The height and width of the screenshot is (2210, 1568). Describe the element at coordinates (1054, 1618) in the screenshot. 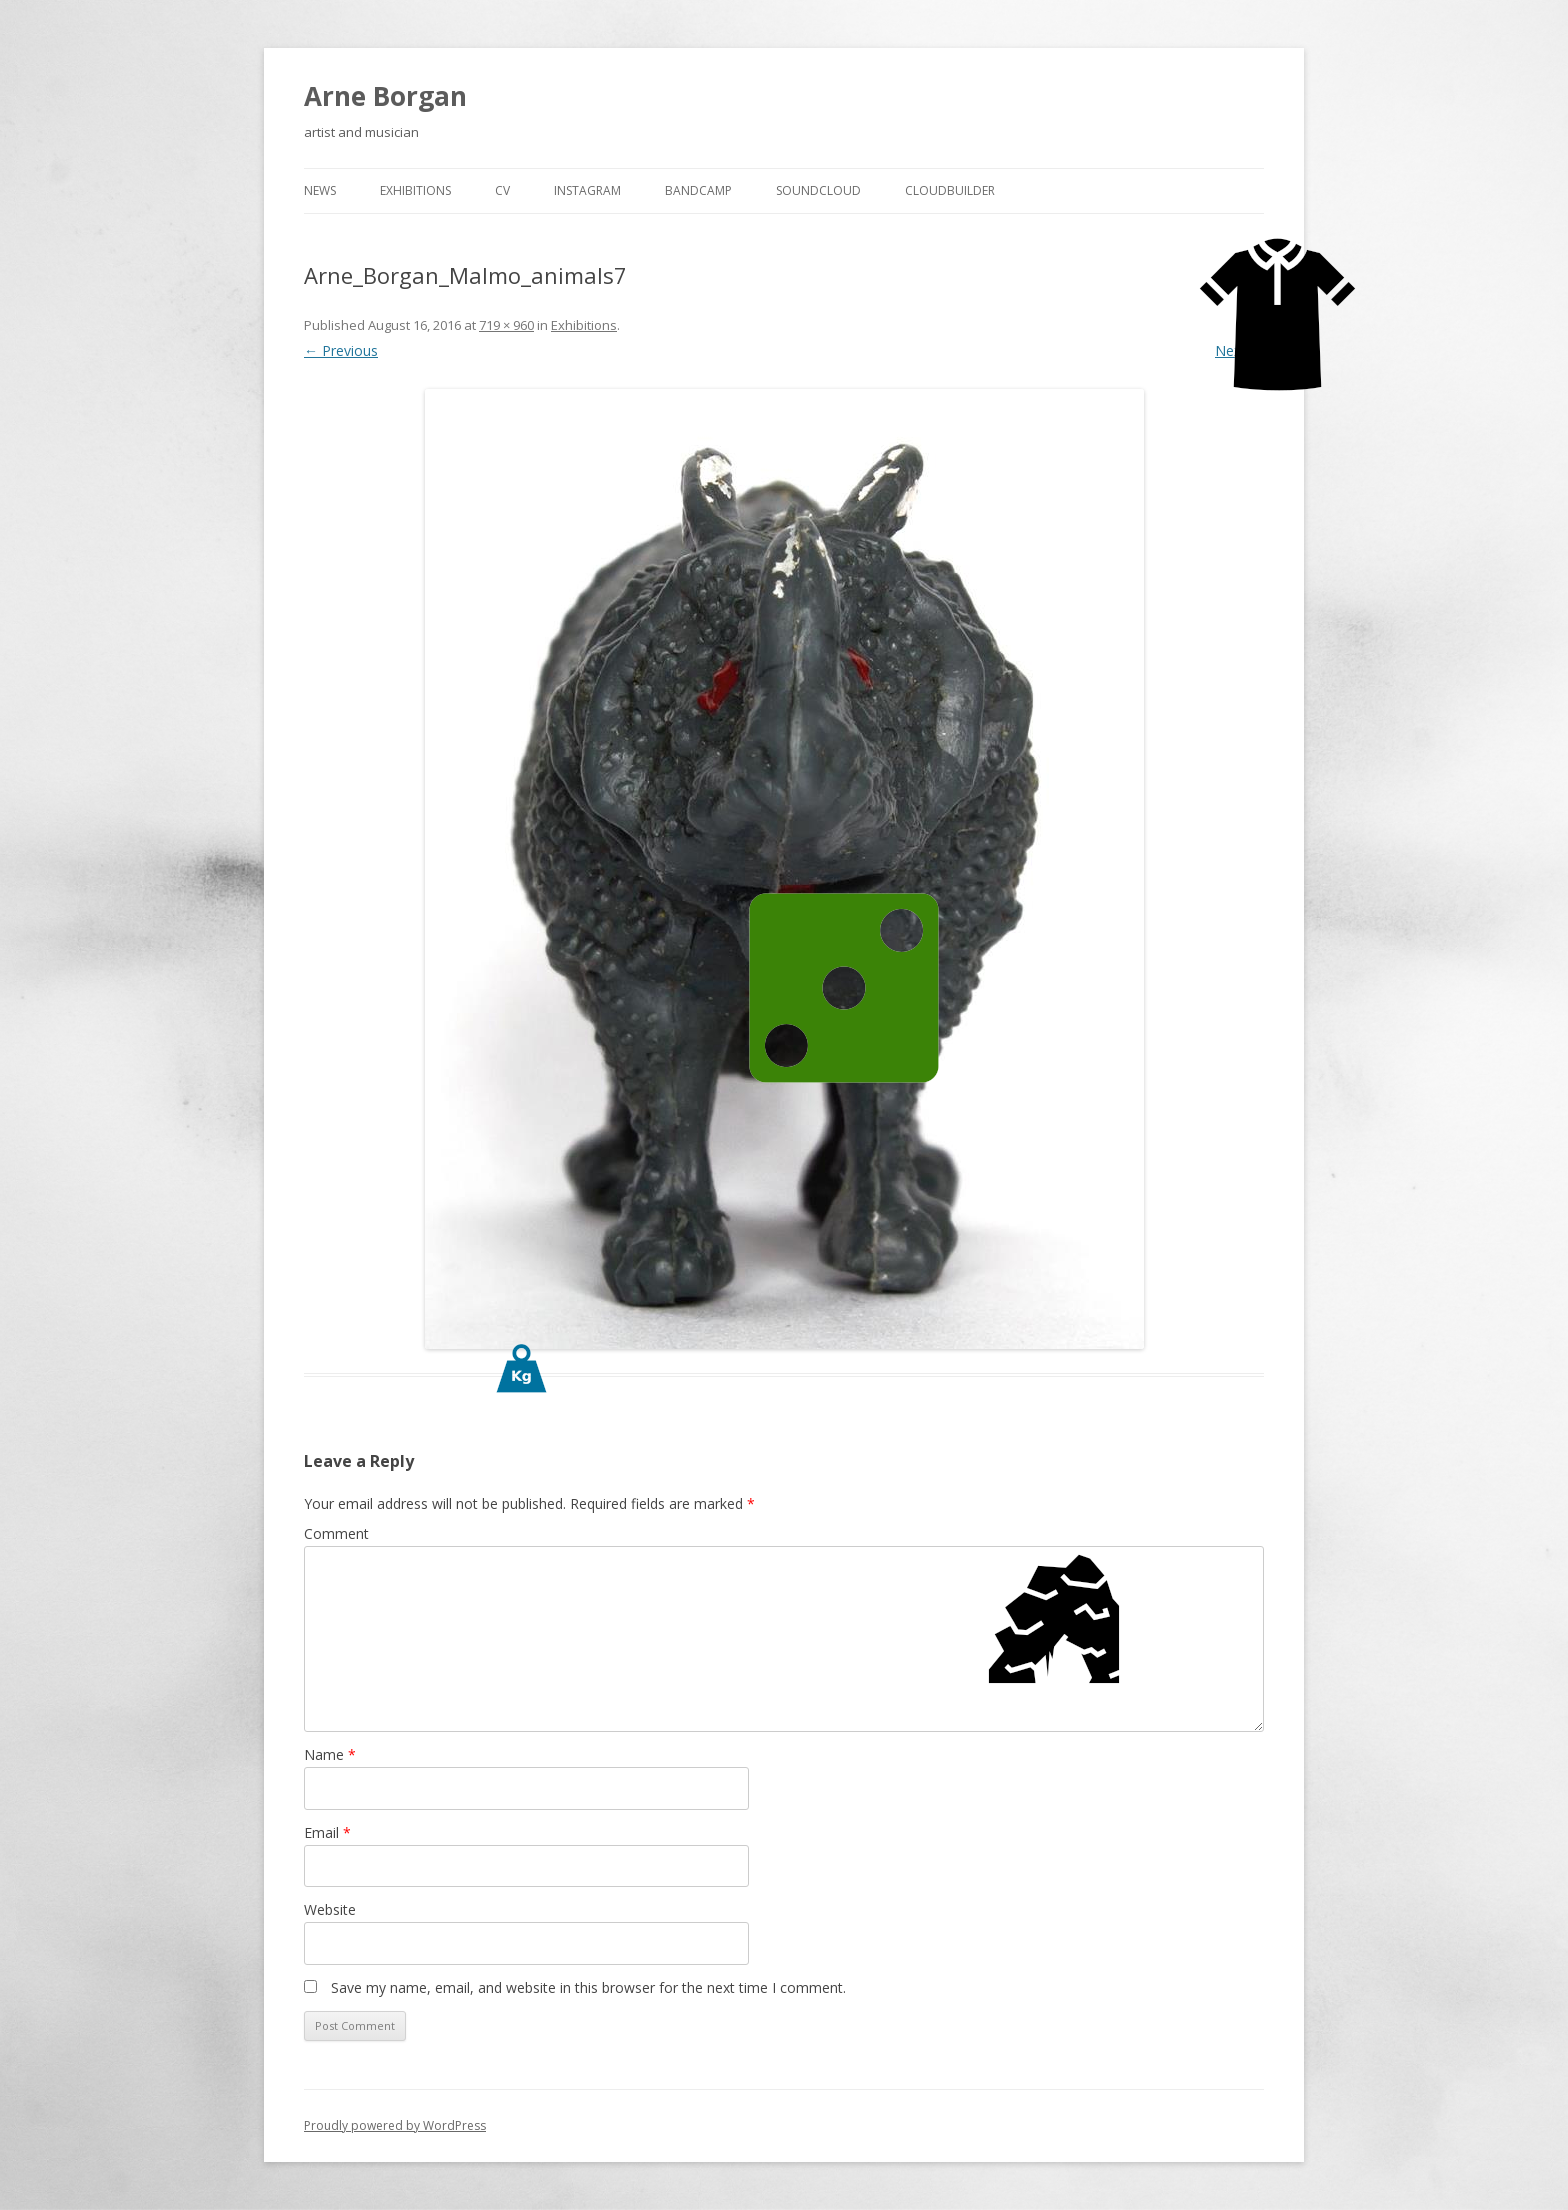

I see `enter a cave or underground area` at that location.